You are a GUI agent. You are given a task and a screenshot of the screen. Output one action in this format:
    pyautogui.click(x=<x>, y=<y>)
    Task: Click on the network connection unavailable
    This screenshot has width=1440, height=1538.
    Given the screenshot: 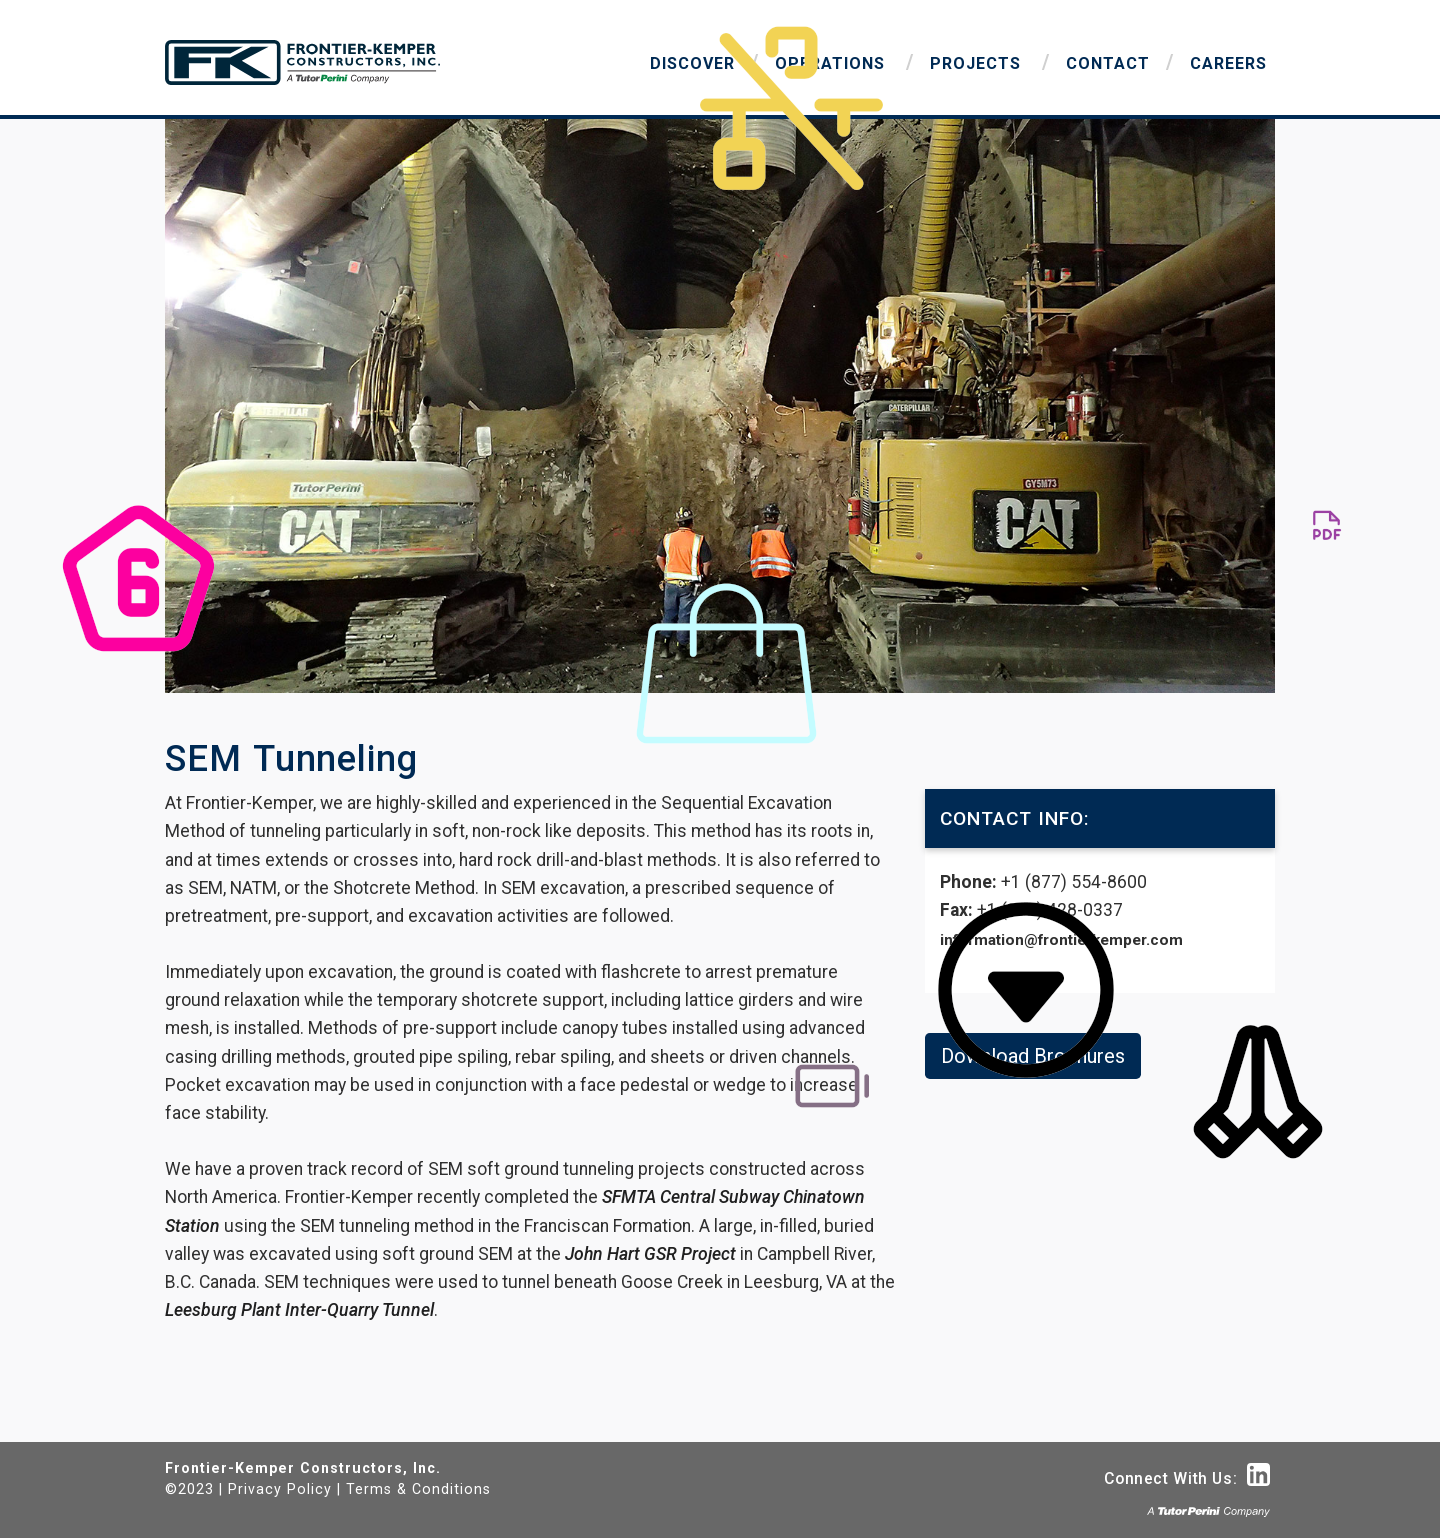 What is the action you would take?
    pyautogui.click(x=791, y=111)
    